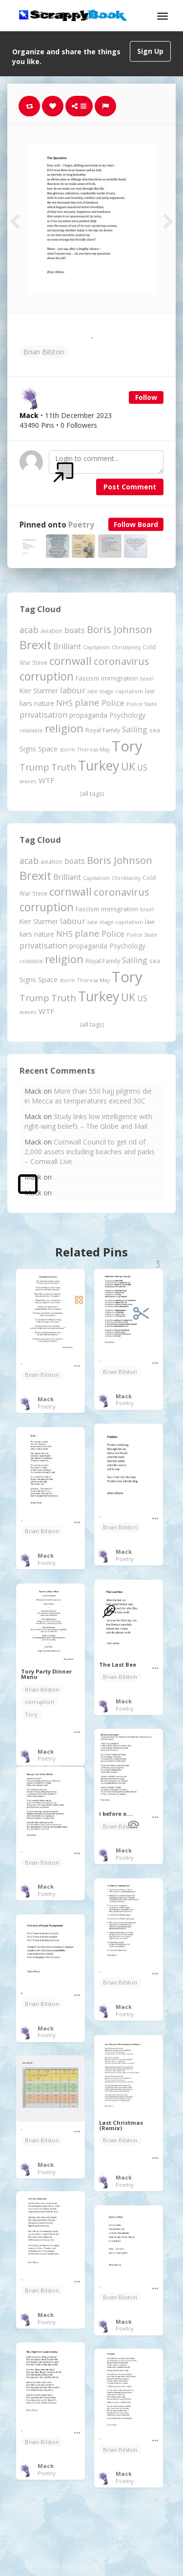 The image size is (183, 2576). What do you see at coordinates (79, 1299) in the screenshot?
I see `switch to grid view` at bounding box center [79, 1299].